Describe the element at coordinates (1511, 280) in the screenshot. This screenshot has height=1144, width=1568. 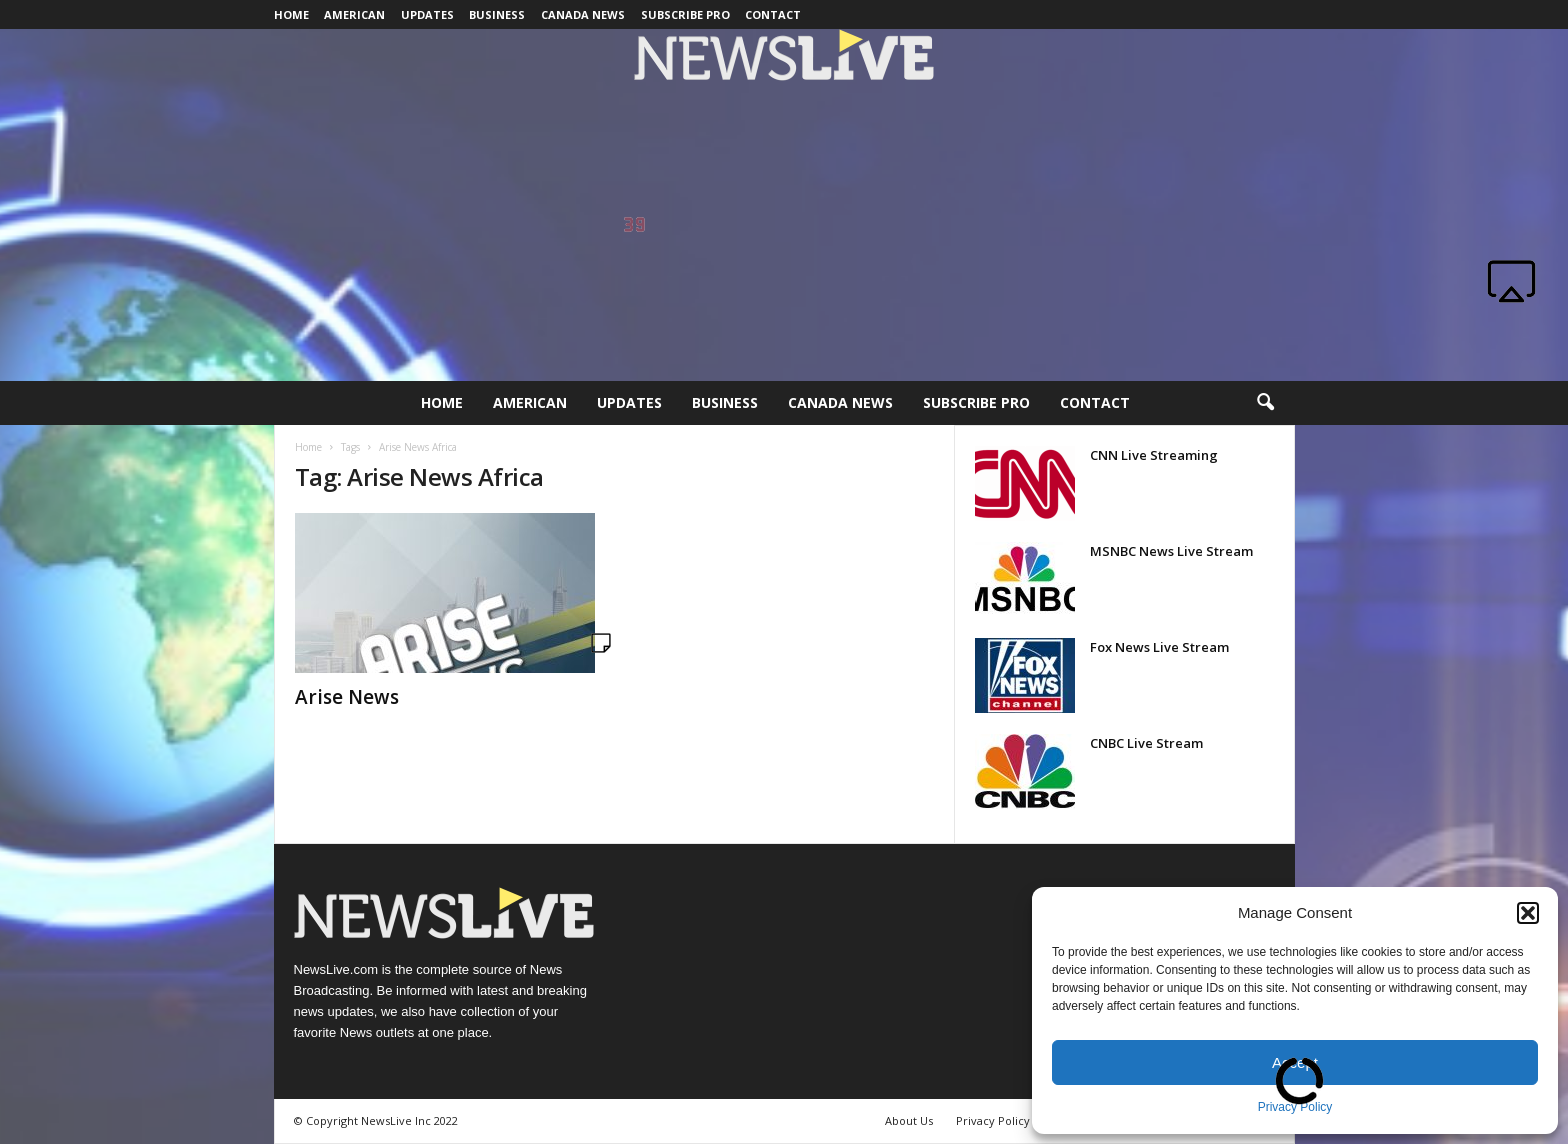
I see `stream content to an external display via airplay` at that location.